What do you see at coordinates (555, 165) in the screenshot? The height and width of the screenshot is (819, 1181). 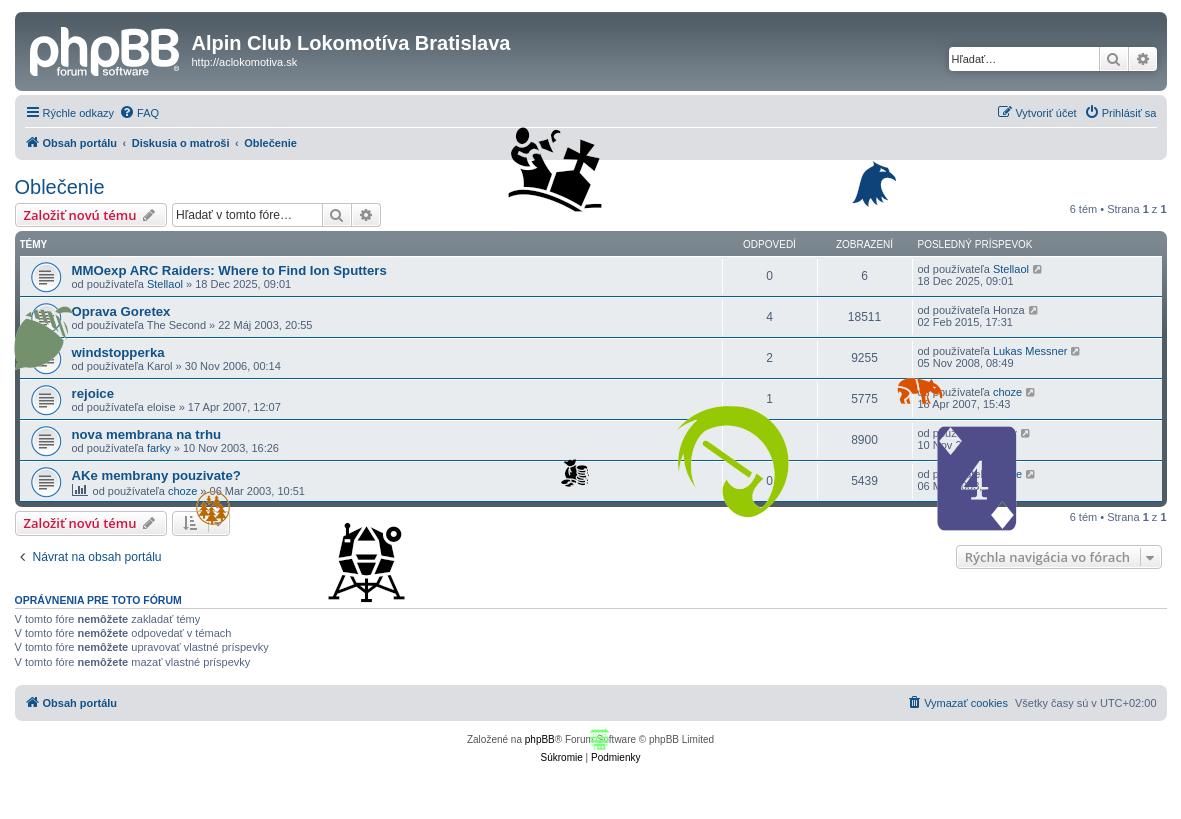 I see `select fomorian enemy type or creature class` at bounding box center [555, 165].